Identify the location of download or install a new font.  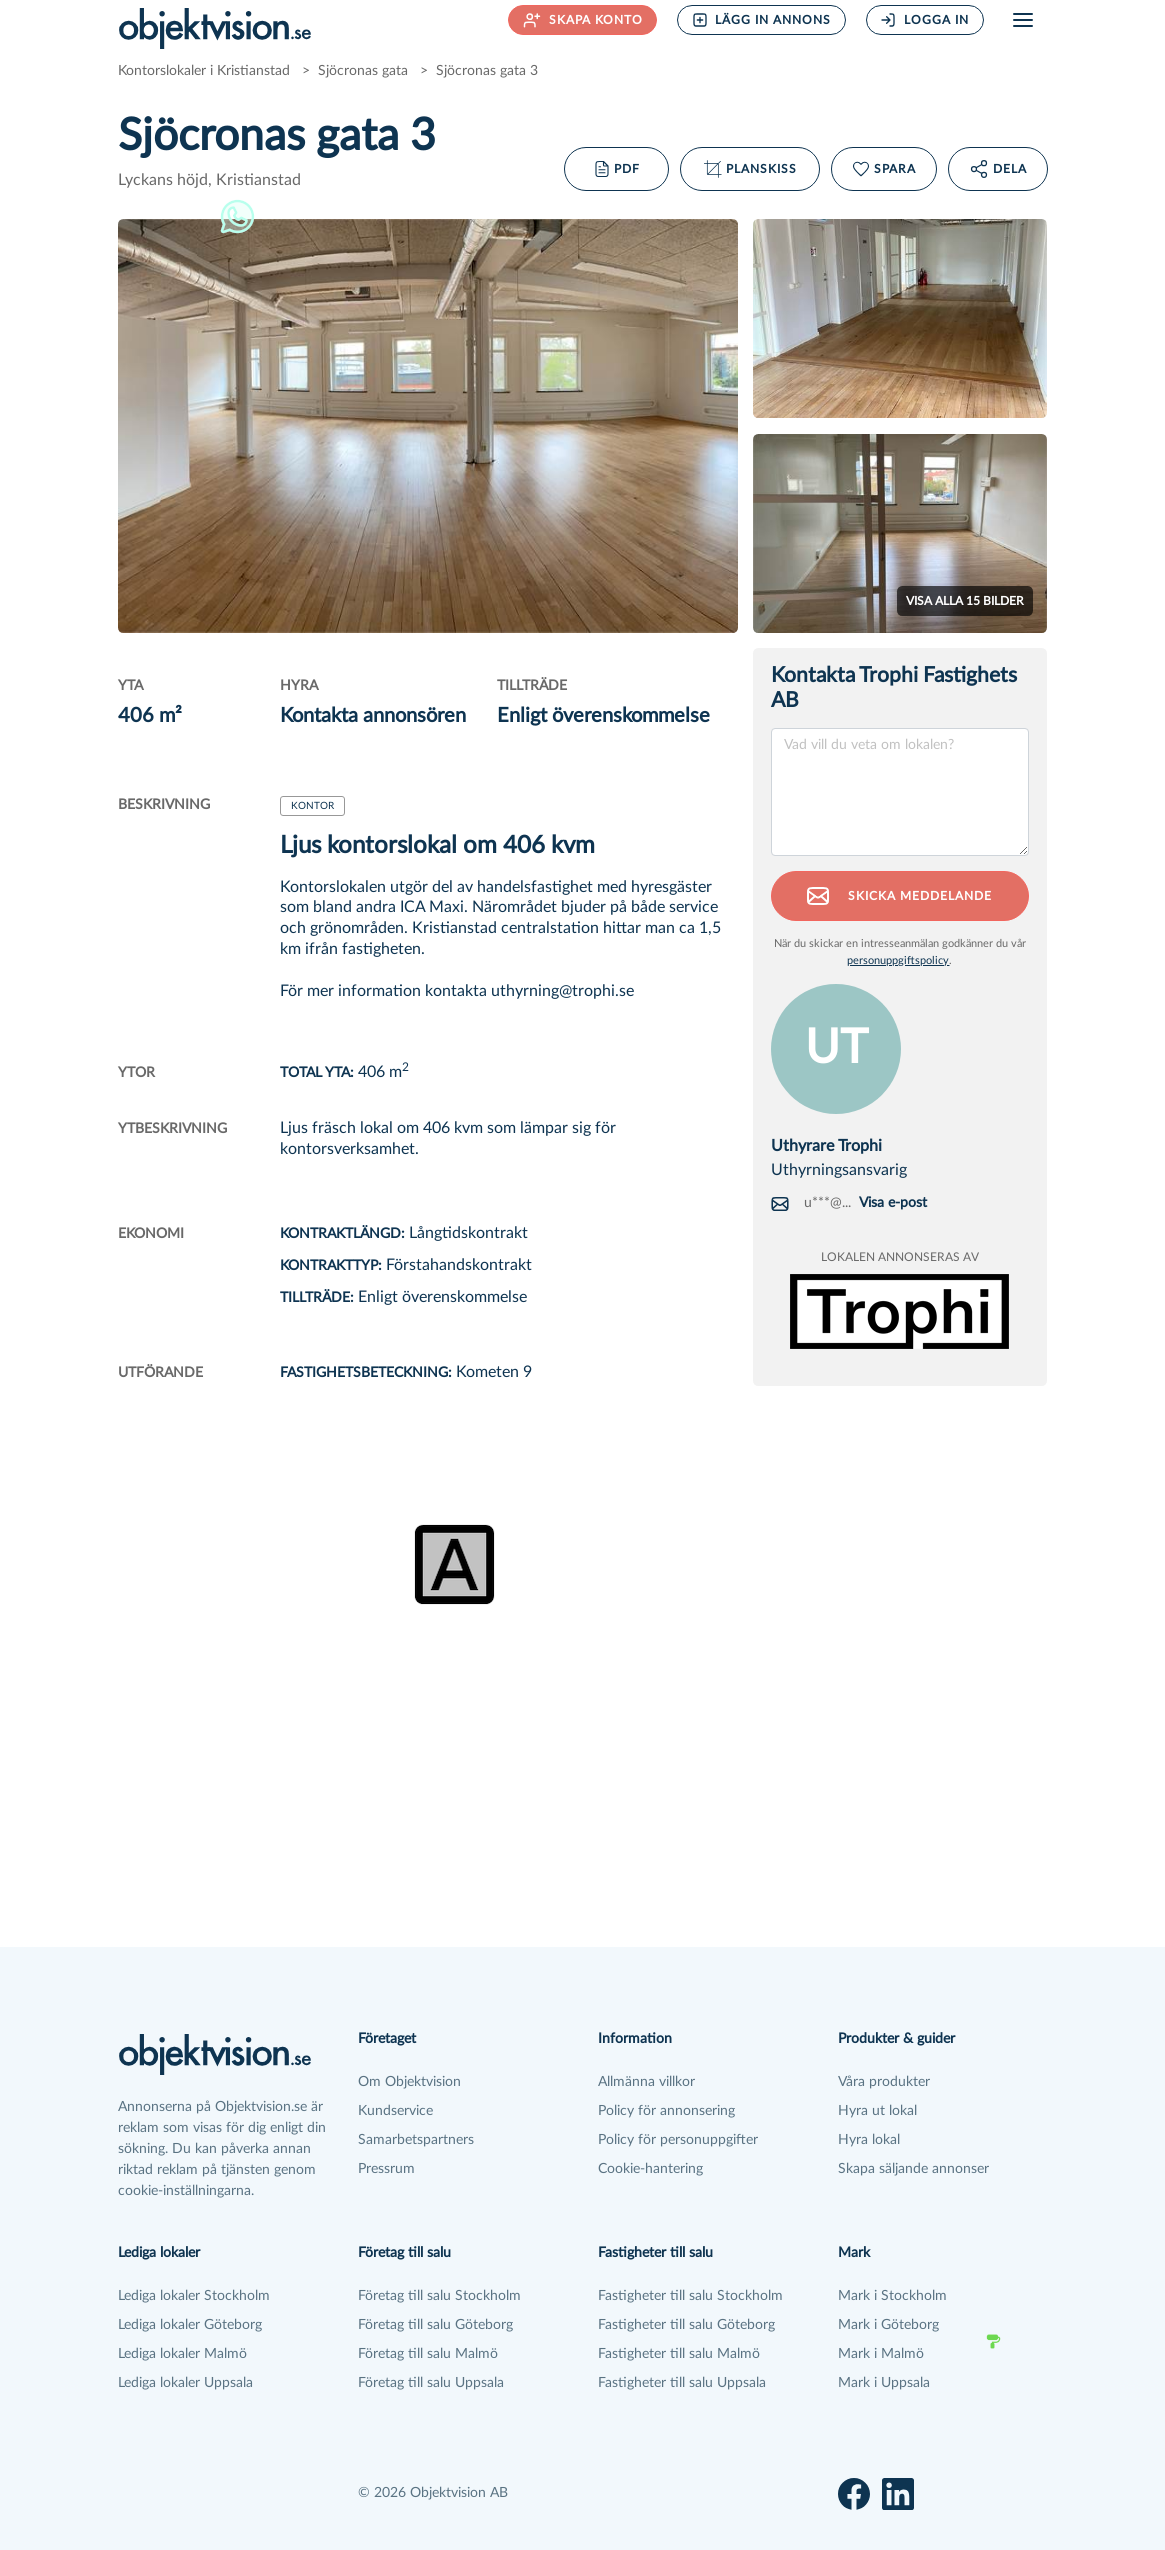
(454, 1564).